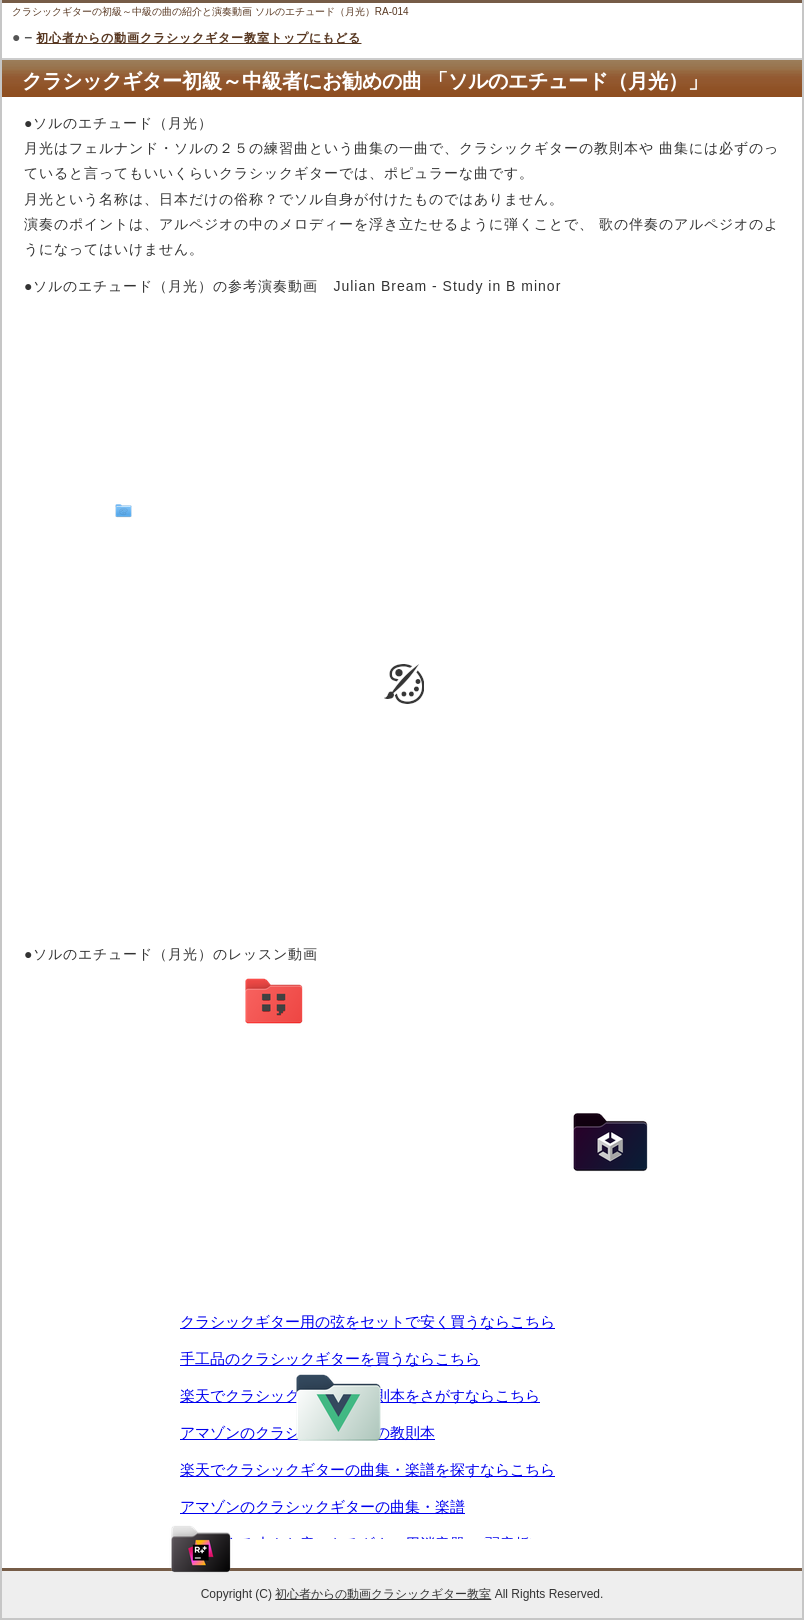  What do you see at coordinates (610, 1144) in the screenshot?
I see `open unity project files folder` at bounding box center [610, 1144].